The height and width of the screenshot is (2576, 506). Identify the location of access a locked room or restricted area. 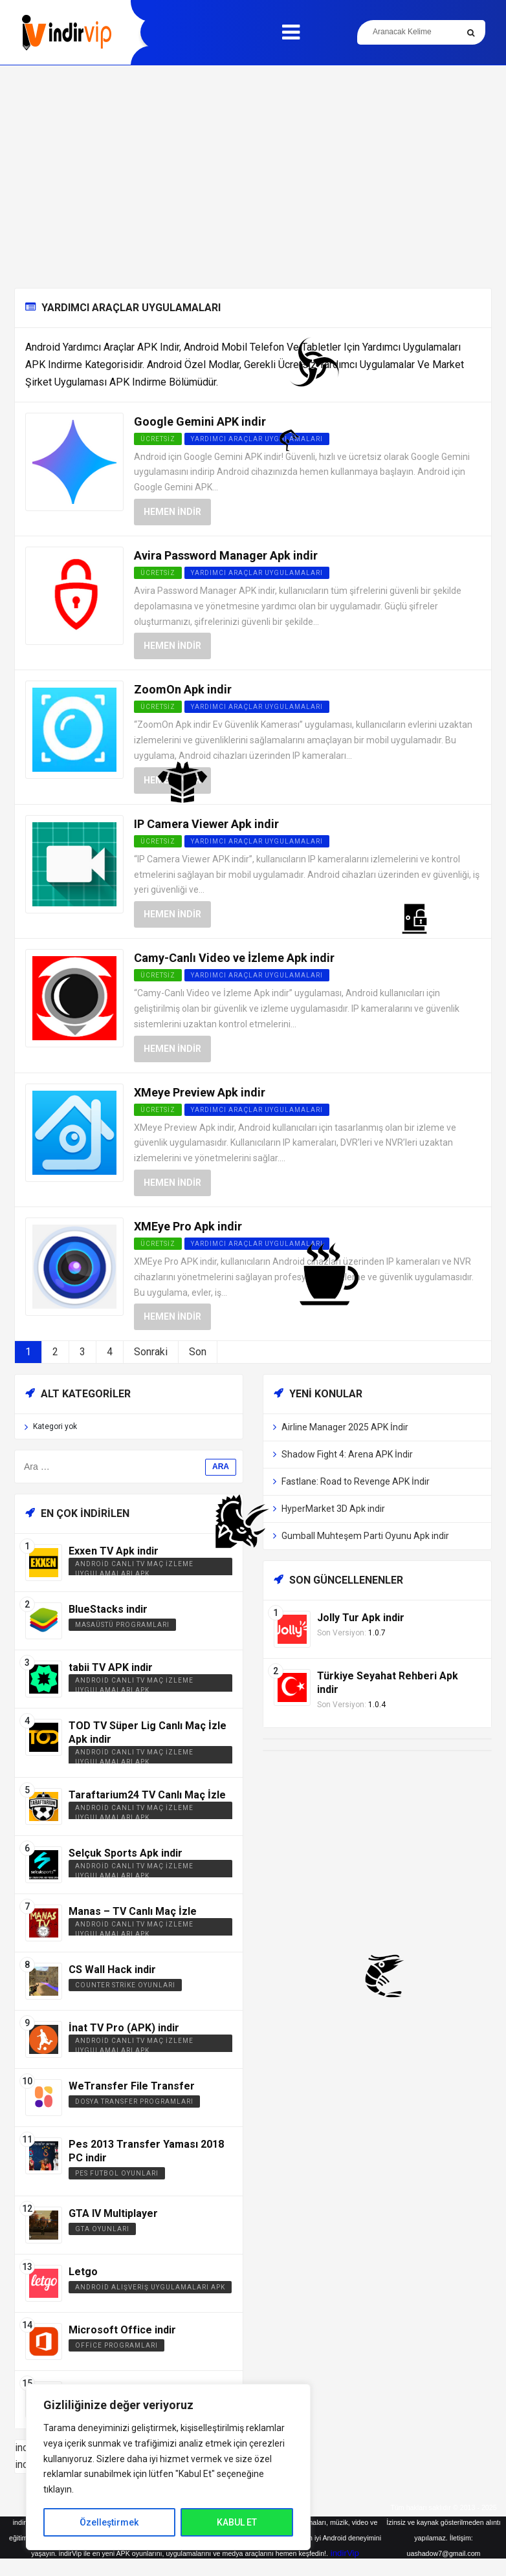
(414, 918).